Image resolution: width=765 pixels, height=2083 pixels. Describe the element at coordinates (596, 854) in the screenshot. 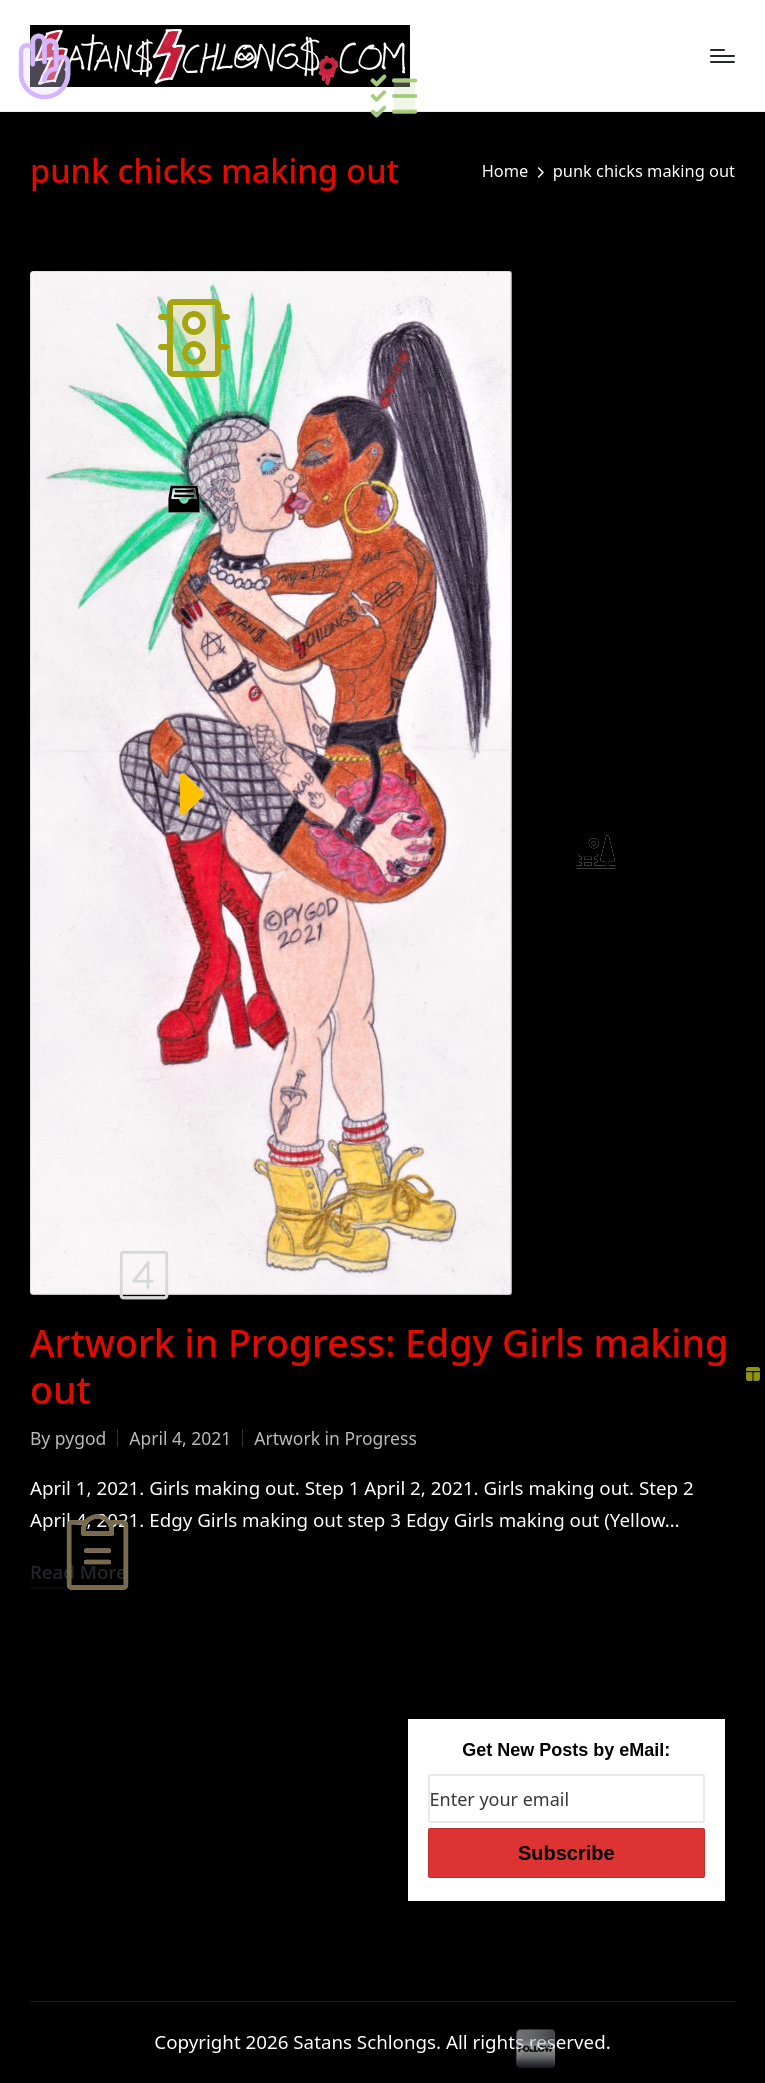

I see `view nearby parks or green spaces` at that location.